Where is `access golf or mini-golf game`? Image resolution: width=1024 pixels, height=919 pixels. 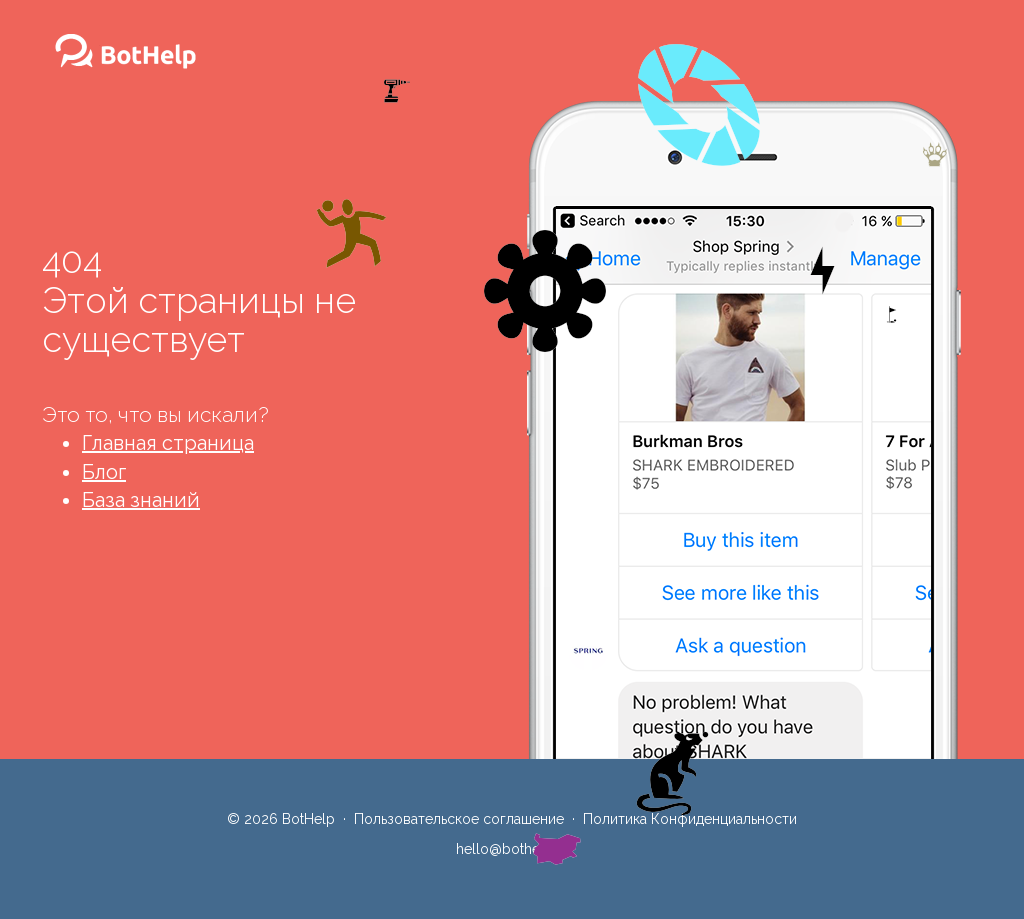
access golf or mini-golf game is located at coordinates (891, 314).